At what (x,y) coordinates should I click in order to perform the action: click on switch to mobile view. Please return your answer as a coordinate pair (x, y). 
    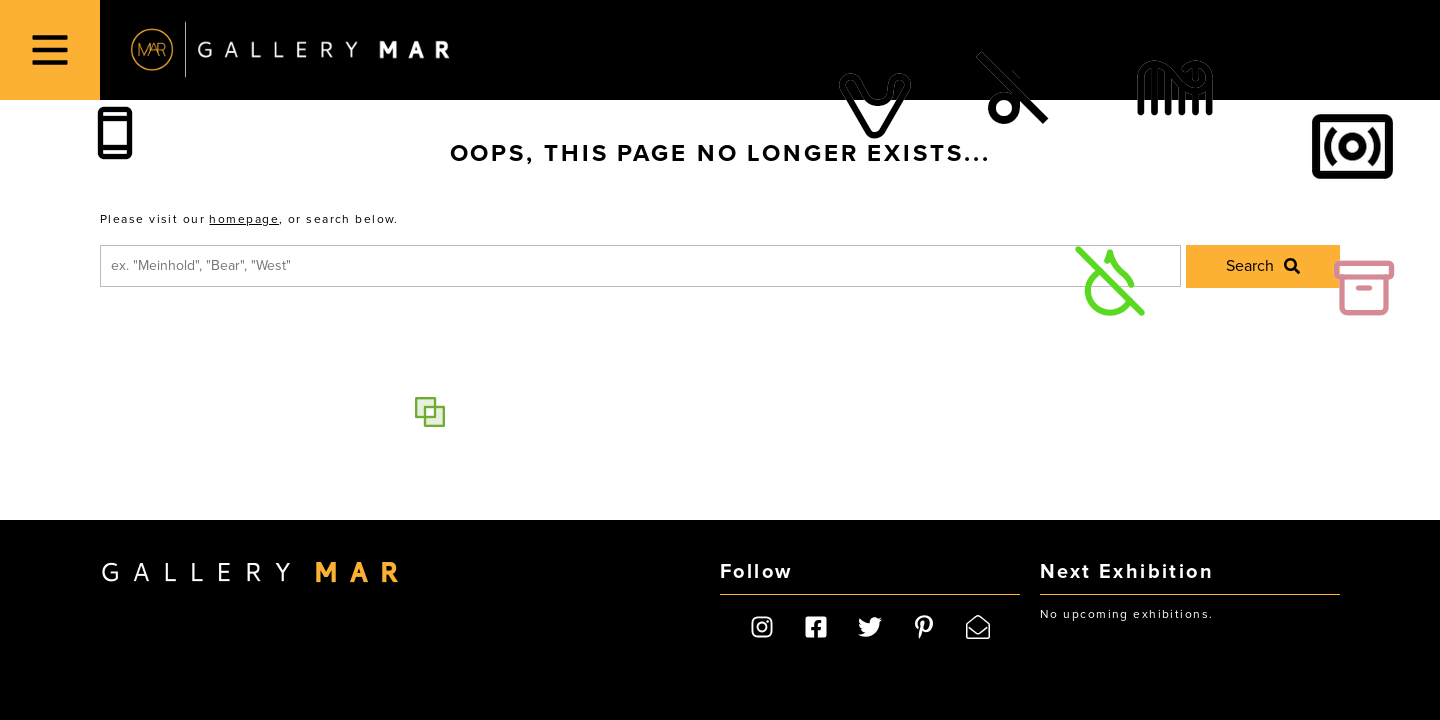
    Looking at the image, I should click on (115, 133).